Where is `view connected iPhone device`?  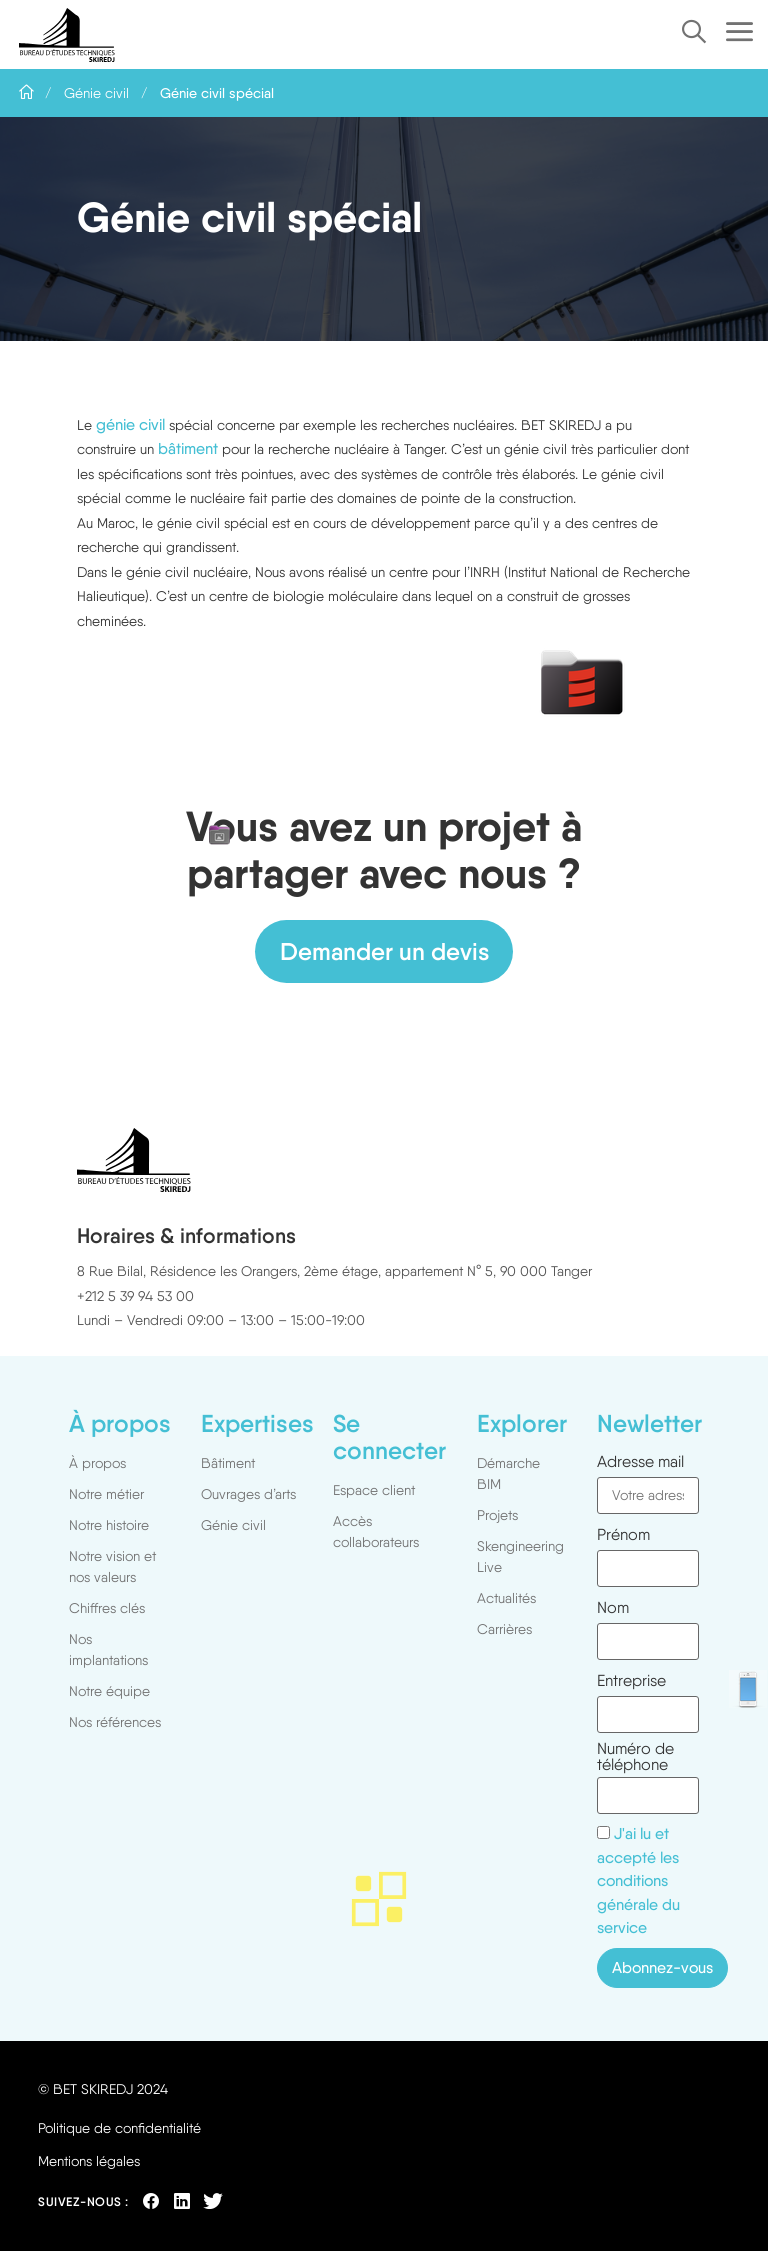
view connected iPhone device is located at coordinates (748, 1689).